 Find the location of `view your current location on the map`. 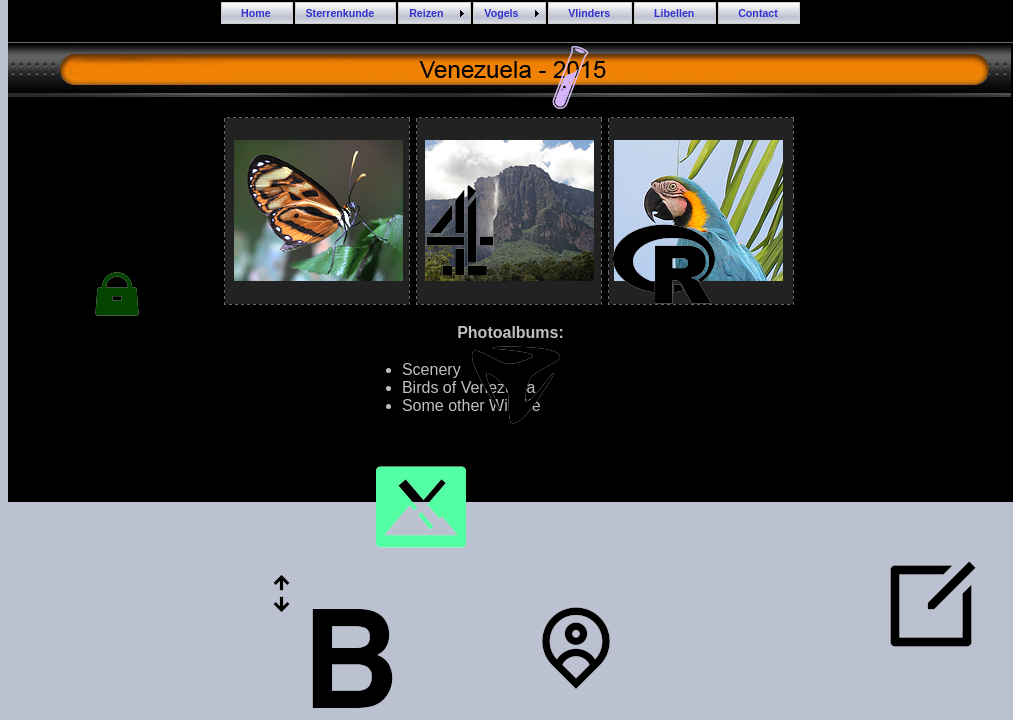

view your current location on the map is located at coordinates (576, 645).